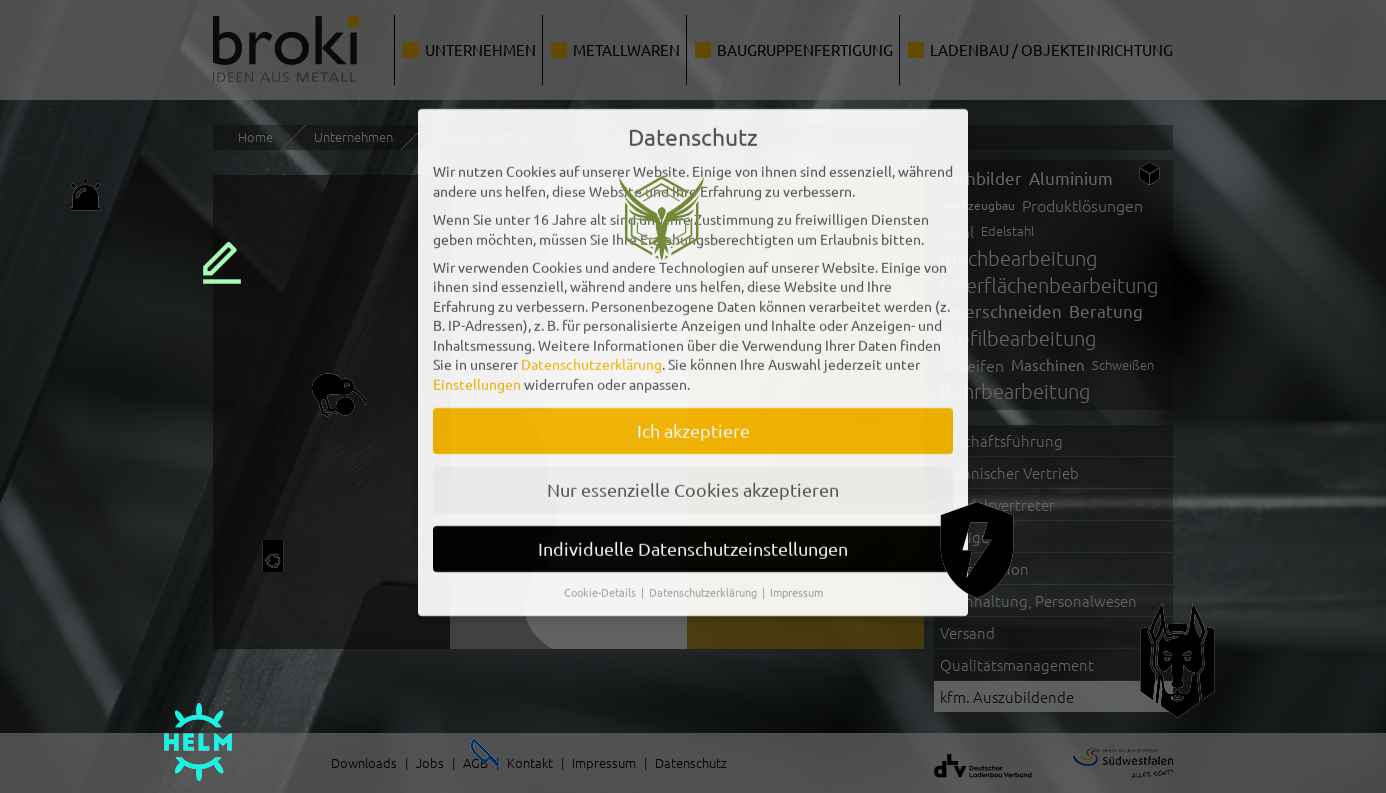  I want to click on stackhawk application security testing platform logo, so click(661, 218).